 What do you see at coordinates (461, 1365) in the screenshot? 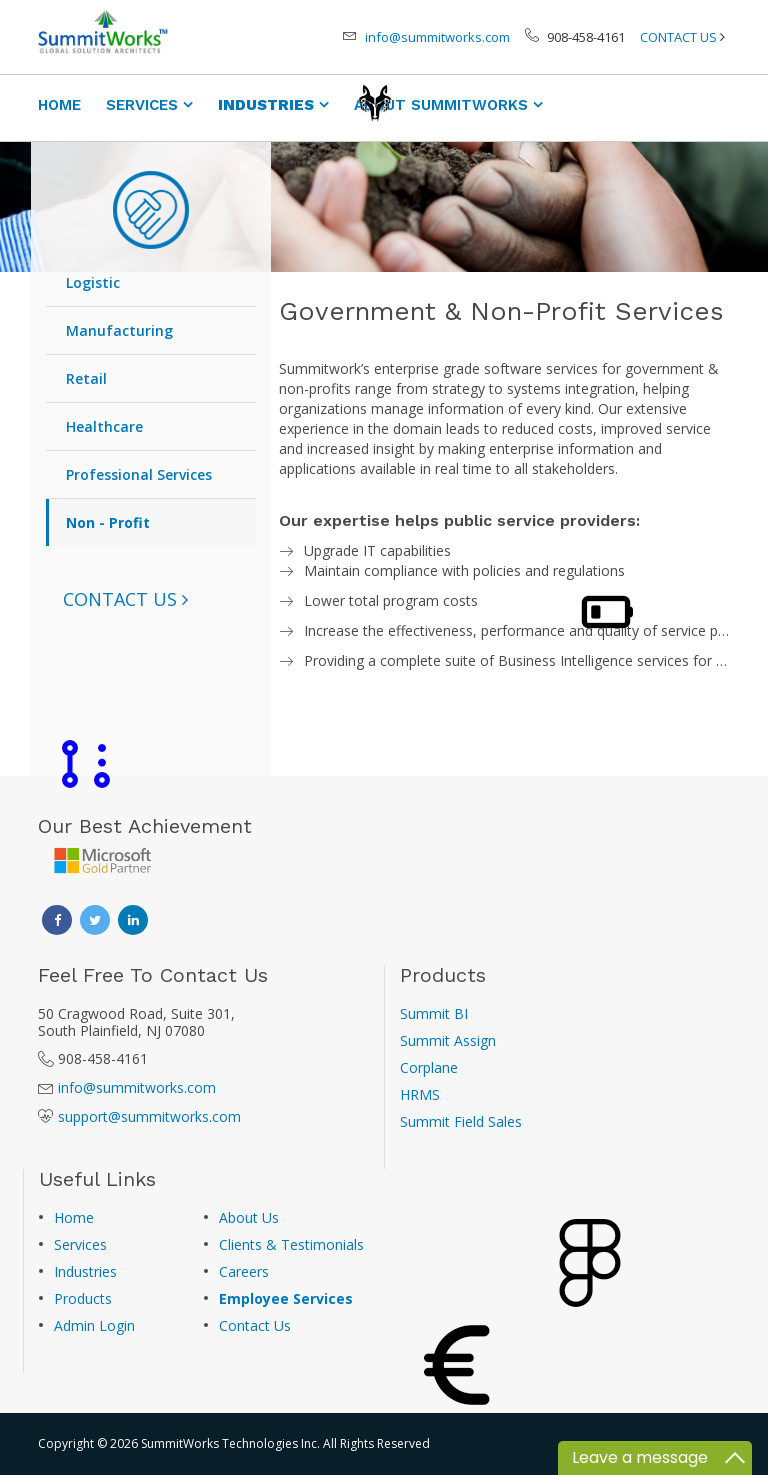
I see `view price in euros` at bounding box center [461, 1365].